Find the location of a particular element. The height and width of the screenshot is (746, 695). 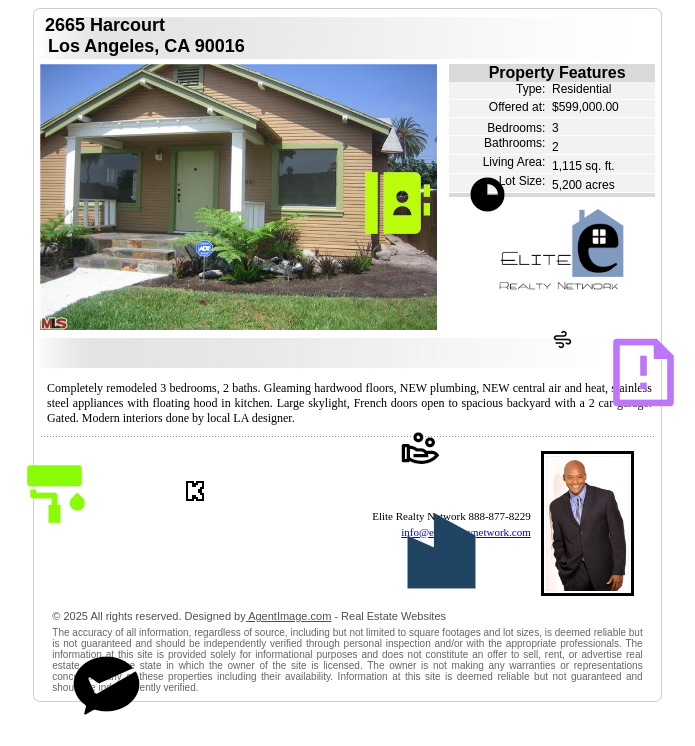

indicates a file with an error or issue is located at coordinates (643, 372).